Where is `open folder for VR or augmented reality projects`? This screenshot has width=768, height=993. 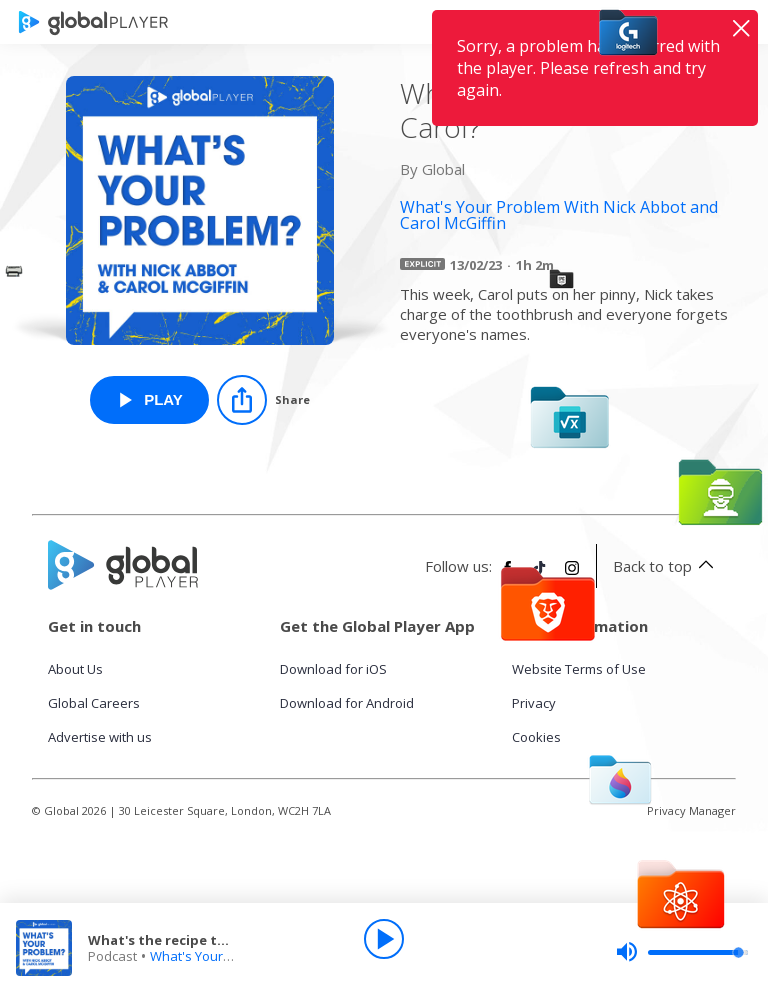
open folder for VR or augmented reality projects is located at coordinates (720, 494).